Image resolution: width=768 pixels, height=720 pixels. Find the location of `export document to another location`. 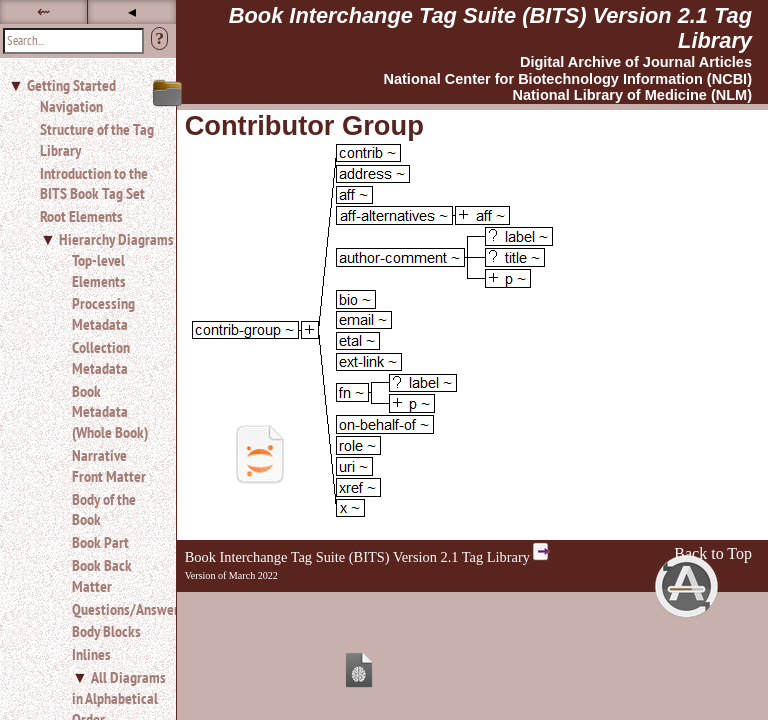

export document to another location is located at coordinates (540, 551).